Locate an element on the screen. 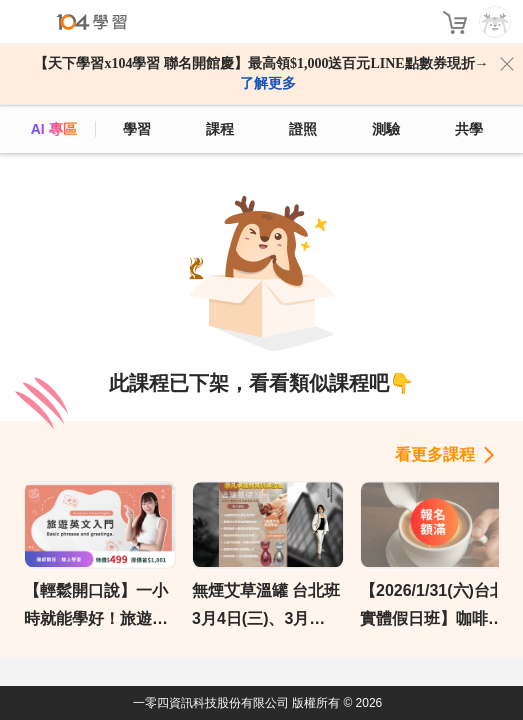  indicates damage or attack action in a game is located at coordinates (41, 403).